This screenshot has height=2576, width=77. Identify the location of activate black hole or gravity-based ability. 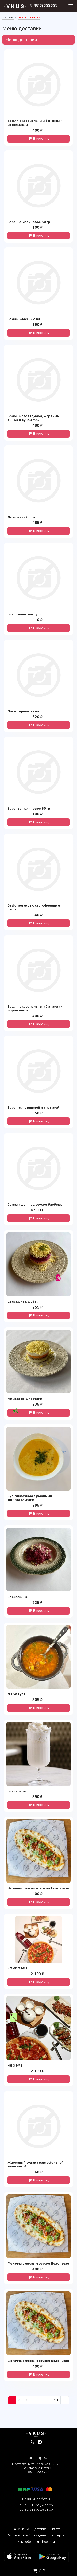
(15, 1411).